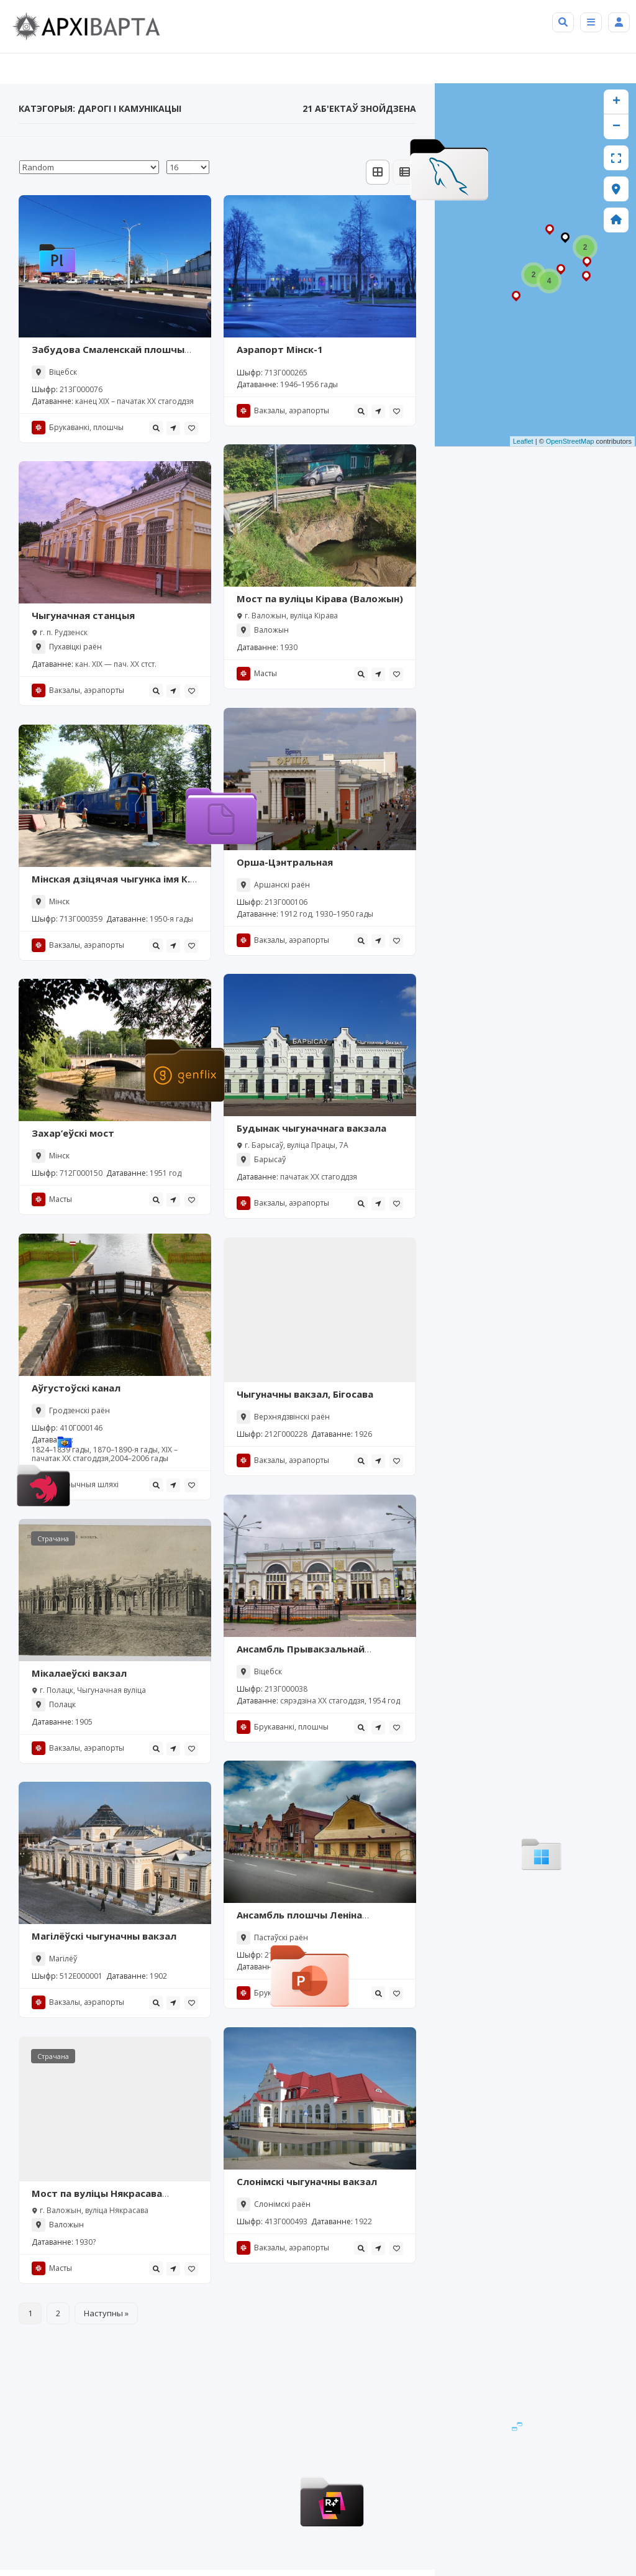  What do you see at coordinates (184, 1073) in the screenshot?
I see `open genflix media folder` at bounding box center [184, 1073].